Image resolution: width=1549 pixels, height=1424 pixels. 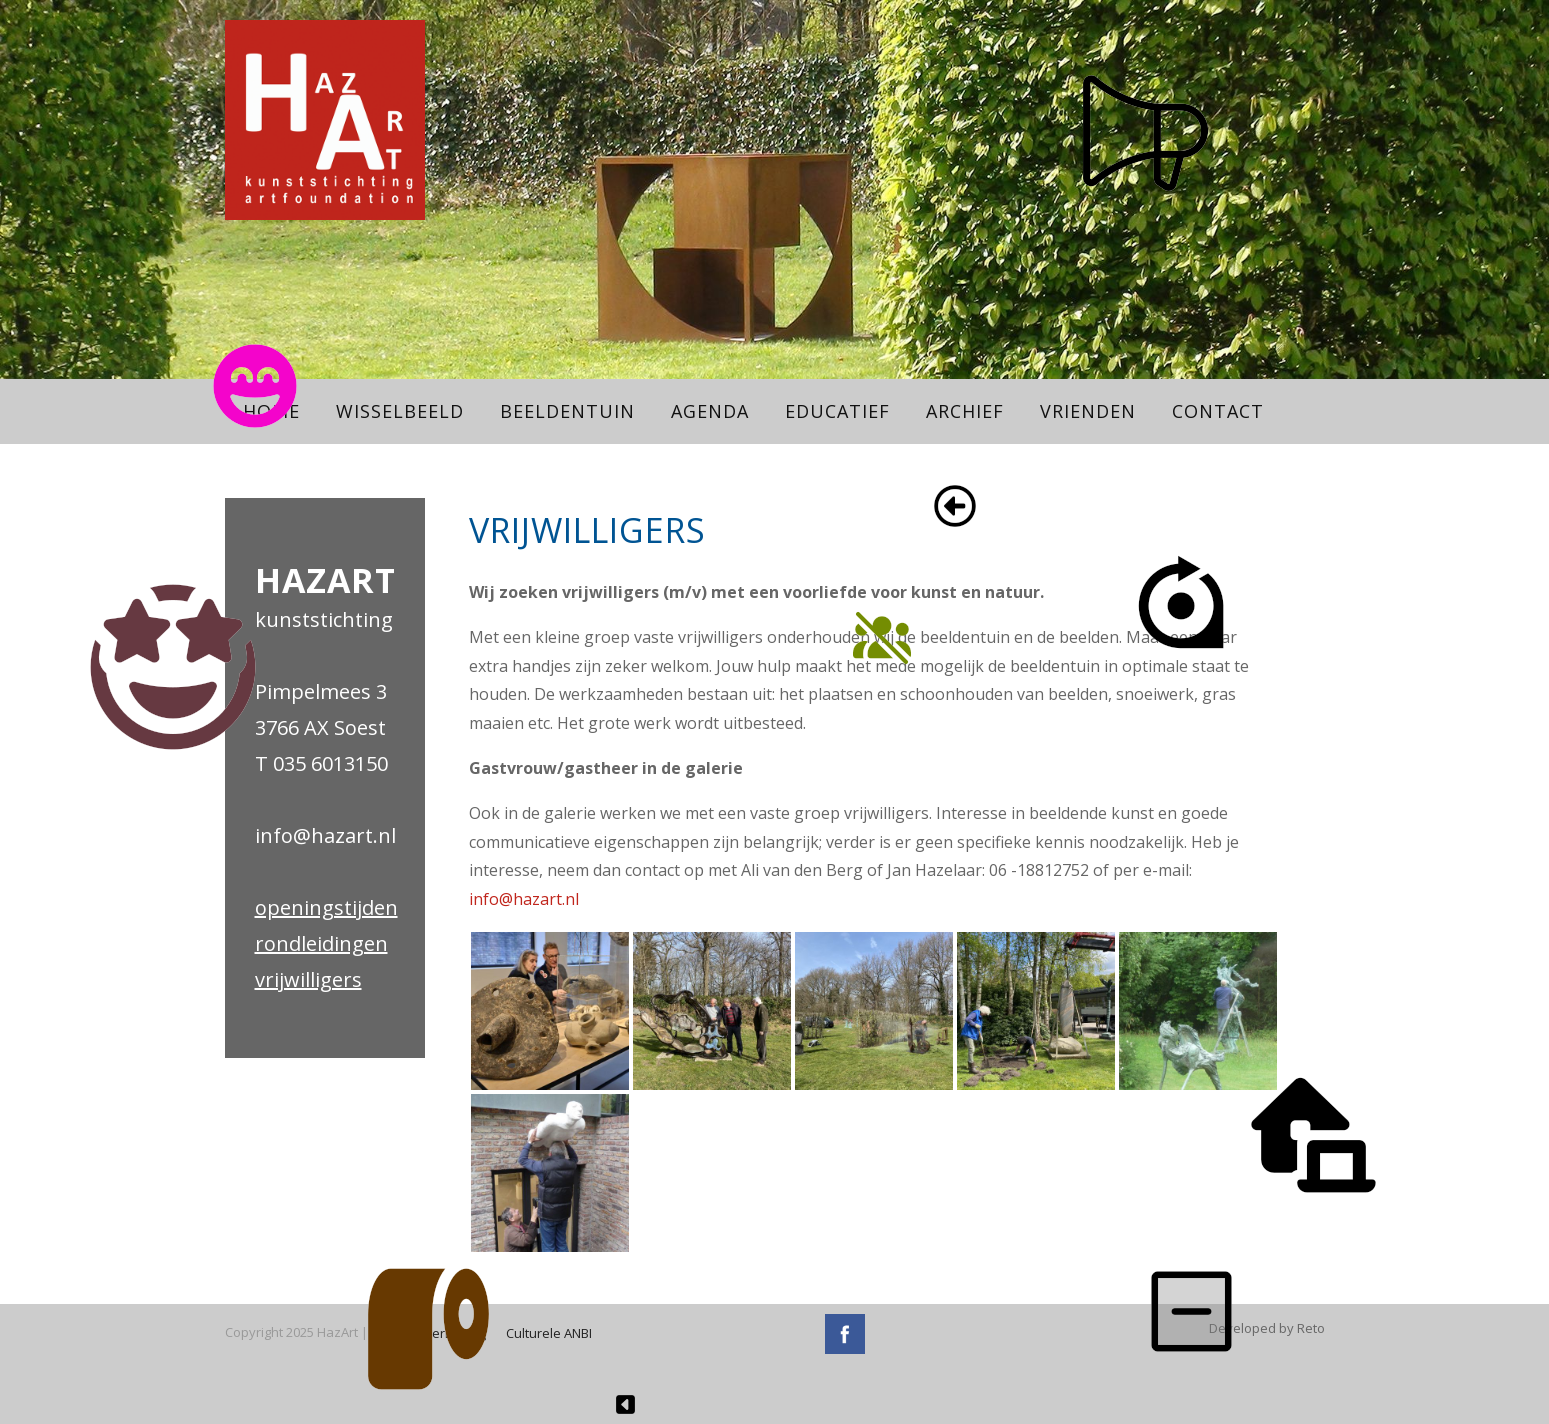 I want to click on add a happy reaction or emoji, so click(x=255, y=386).